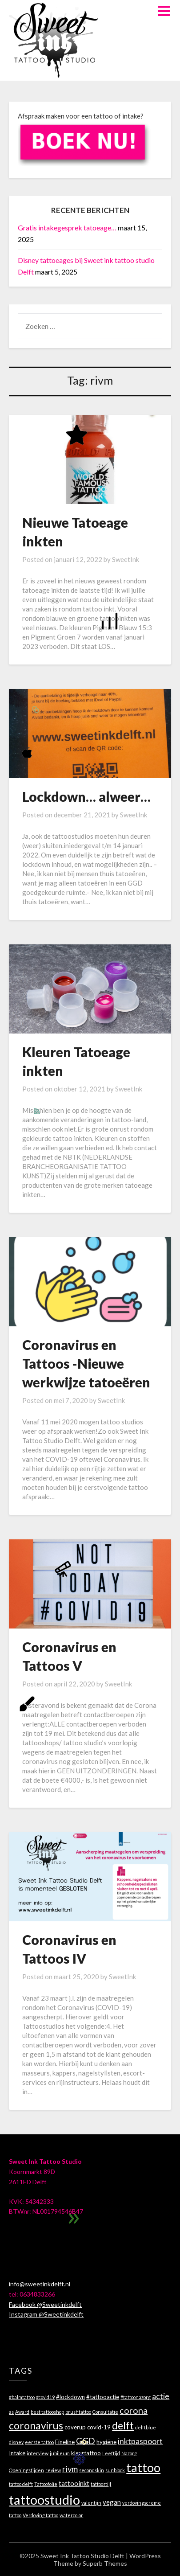 This screenshot has height=2576, width=180. What do you see at coordinates (37, 1111) in the screenshot?
I see `access color palette or theme settings` at bounding box center [37, 1111].